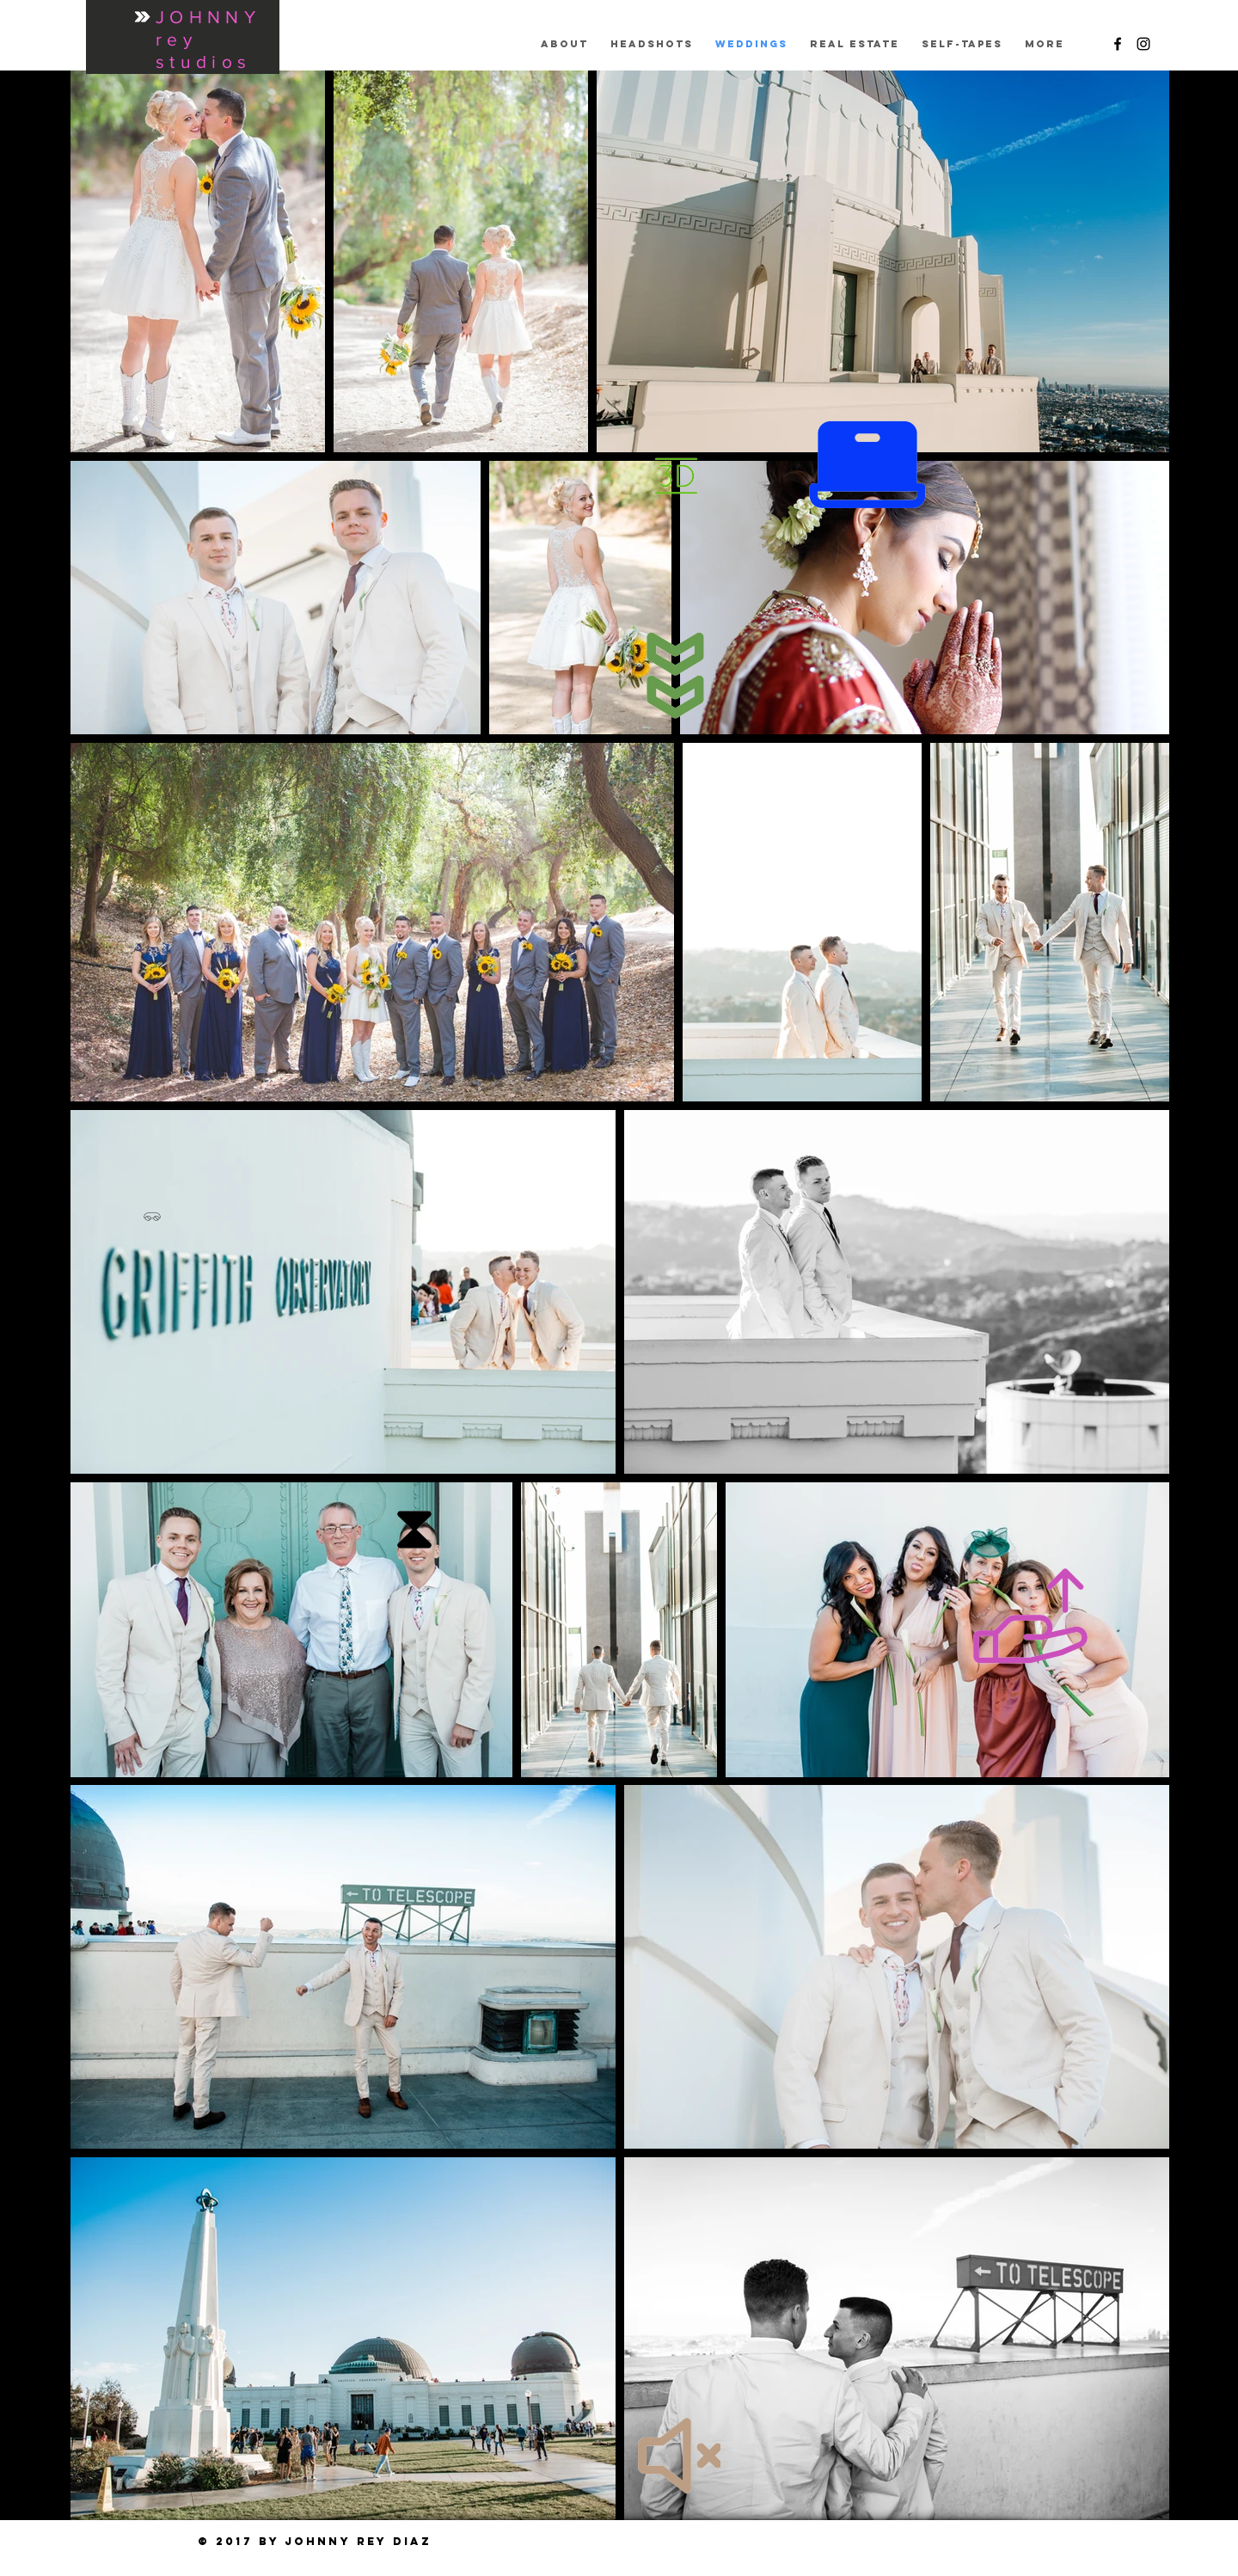 Image resolution: width=1238 pixels, height=2576 pixels. What do you see at coordinates (675, 675) in the screenshot?
I see `view earned badges or achievements` at bounding box center [675, 675].